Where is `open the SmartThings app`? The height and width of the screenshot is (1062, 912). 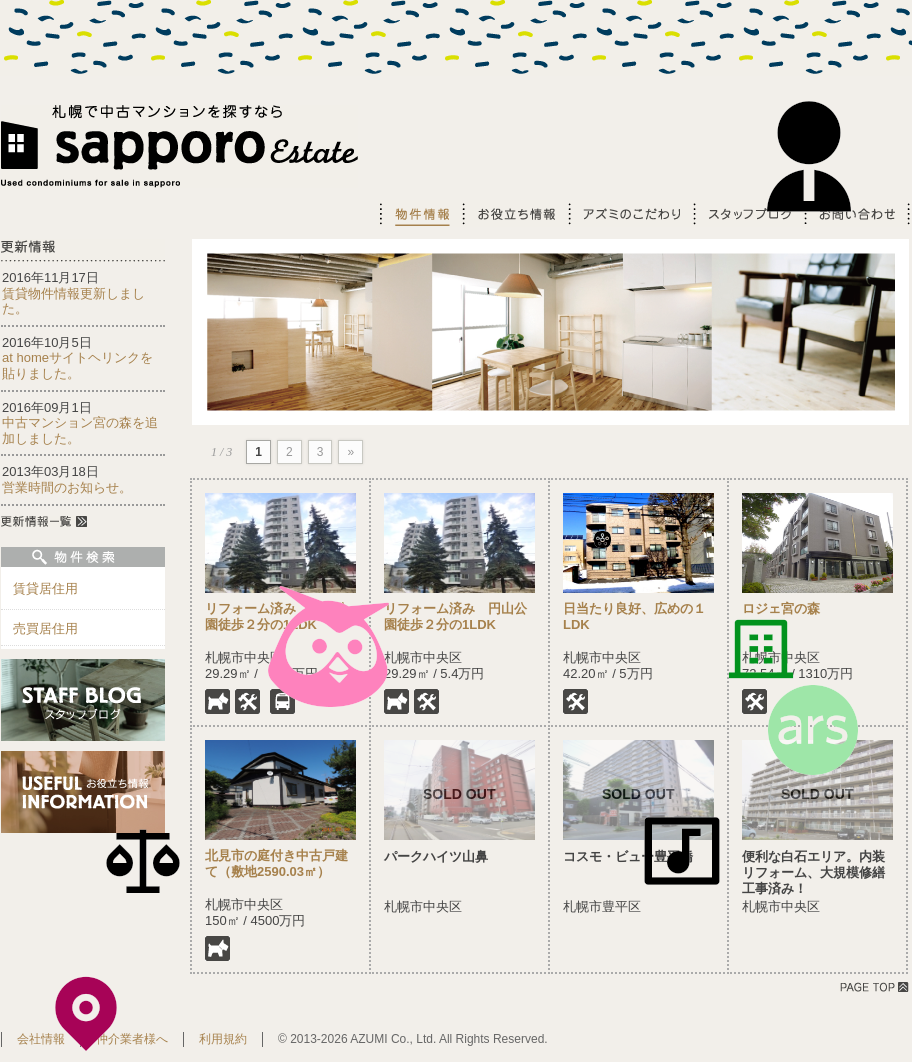 open the SmartThings app is located at coordinates (602, 539).